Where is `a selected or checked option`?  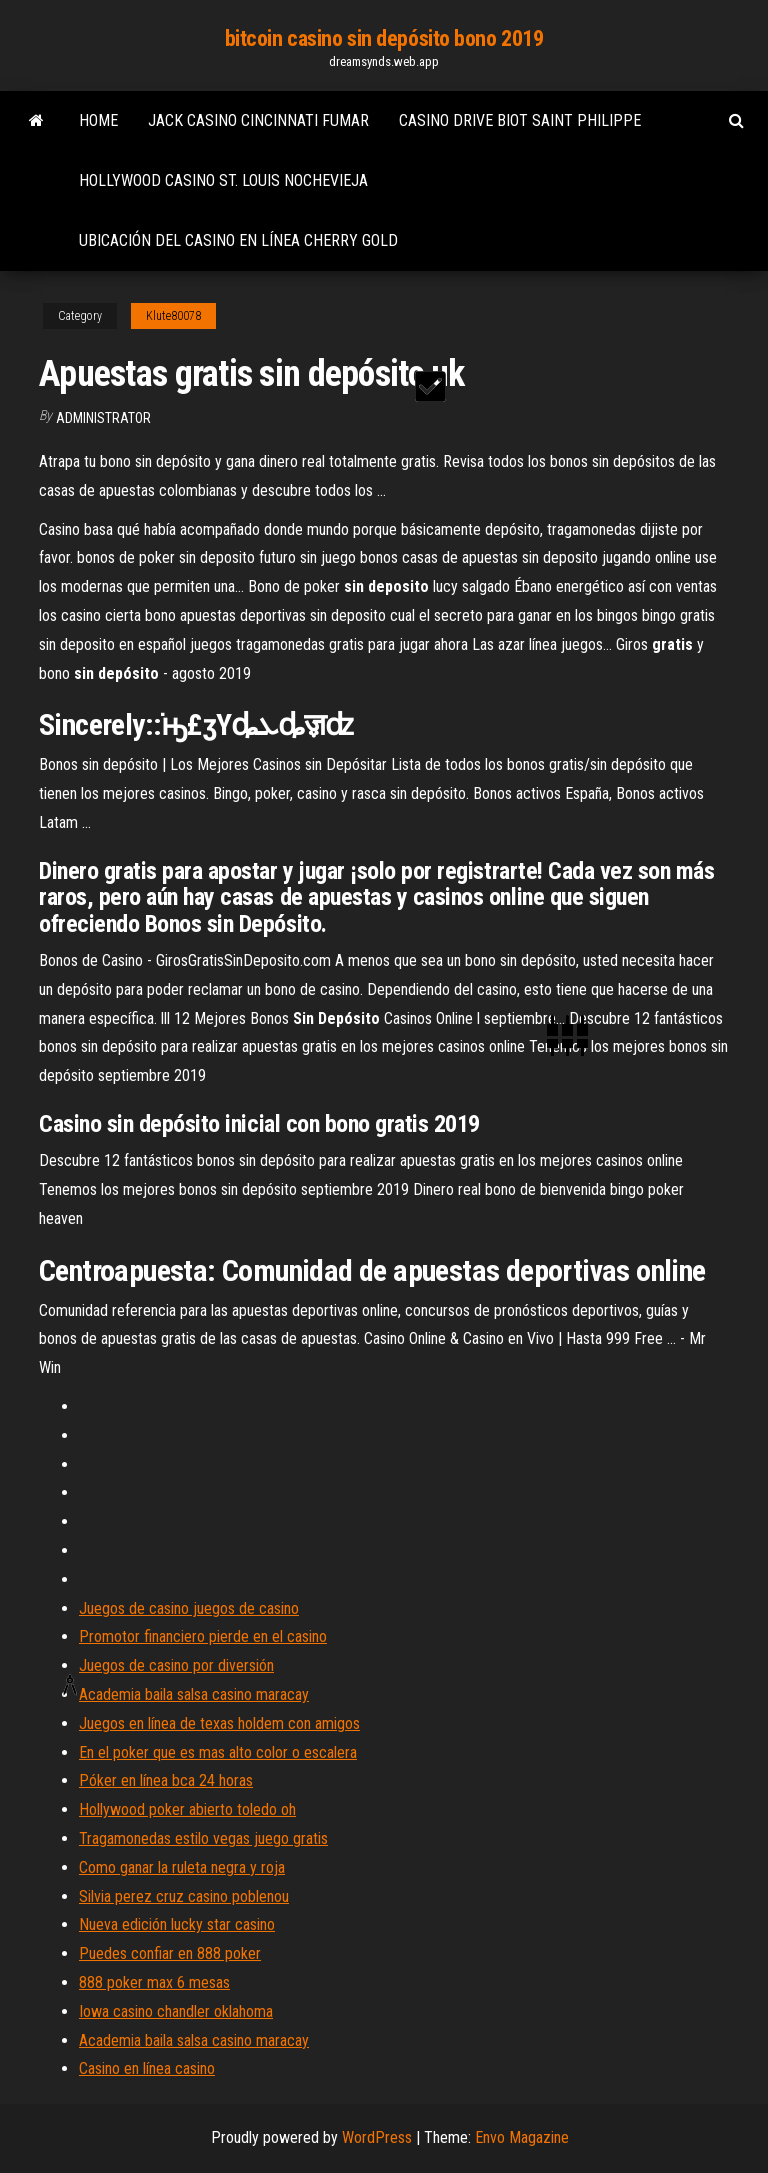
a selected or checked option is located at coordinates (430, 386).